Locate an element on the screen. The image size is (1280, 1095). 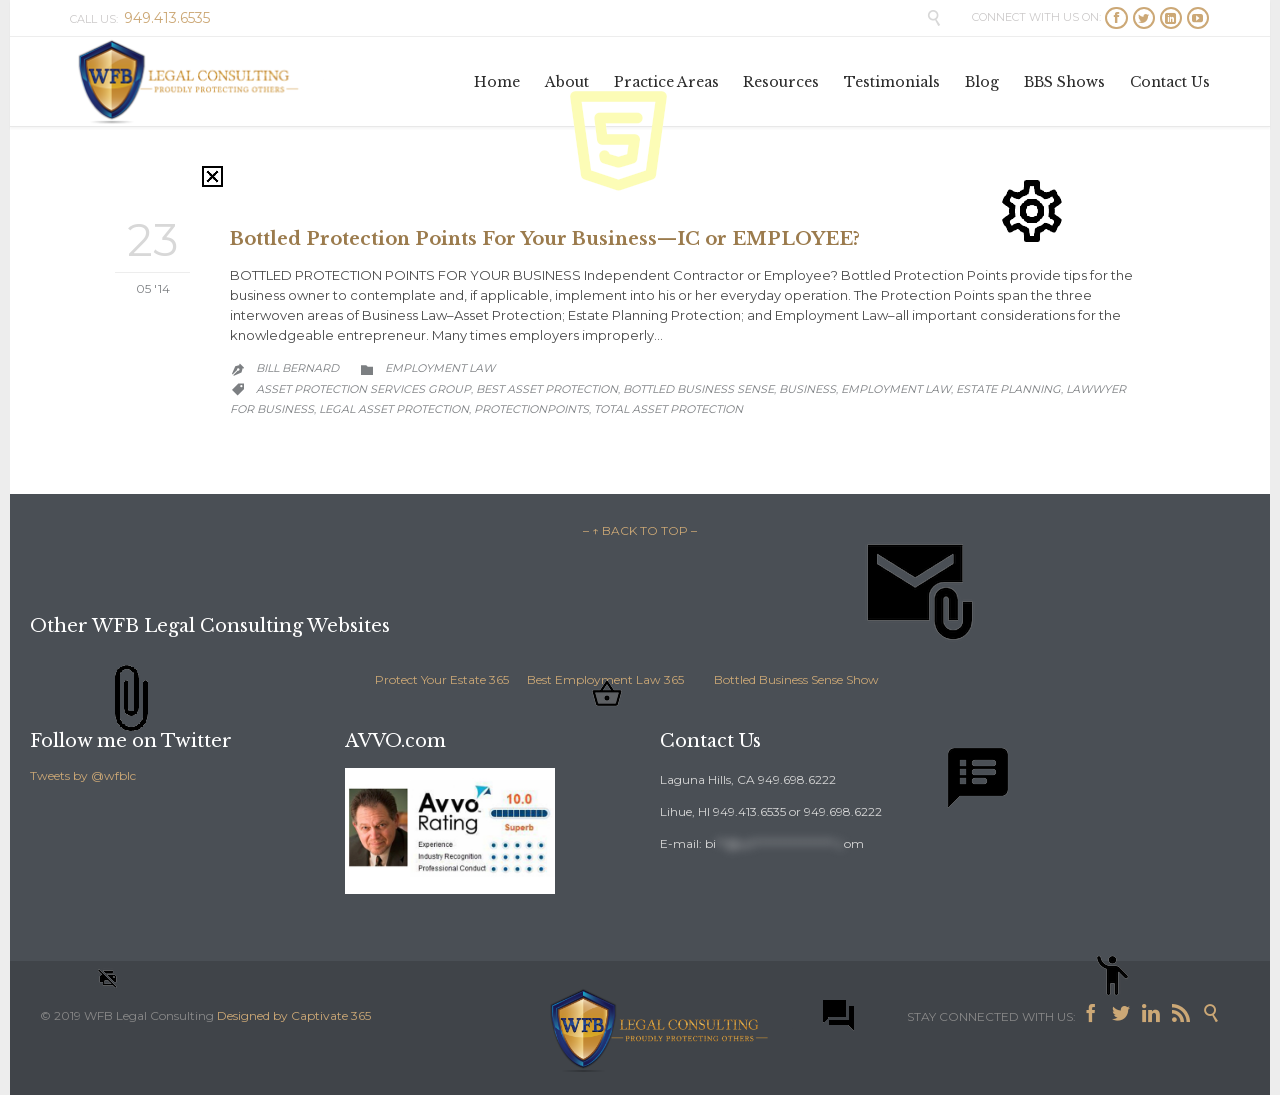
open chat or messaging is located at coordinates (838, 1015).